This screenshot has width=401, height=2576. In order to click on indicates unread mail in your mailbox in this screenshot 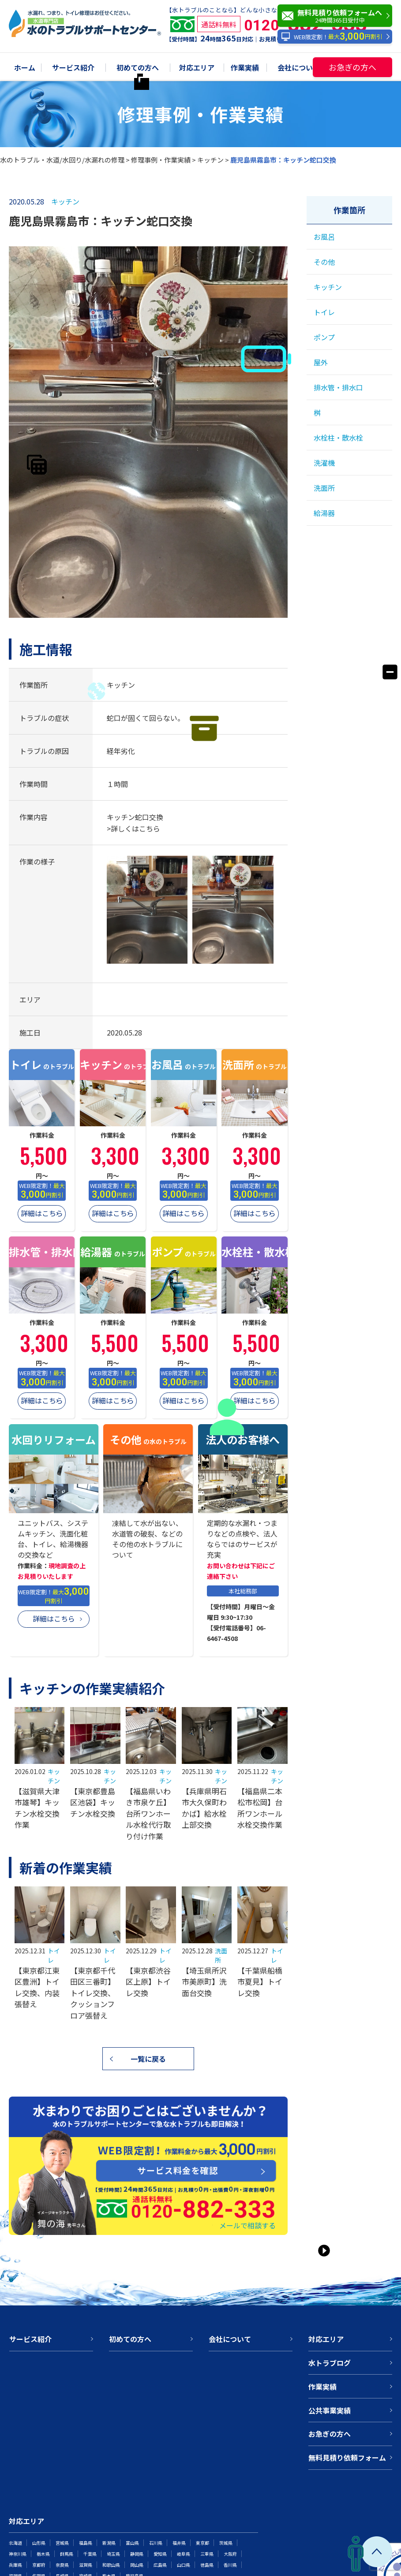, I will do `click(142, 82)`.